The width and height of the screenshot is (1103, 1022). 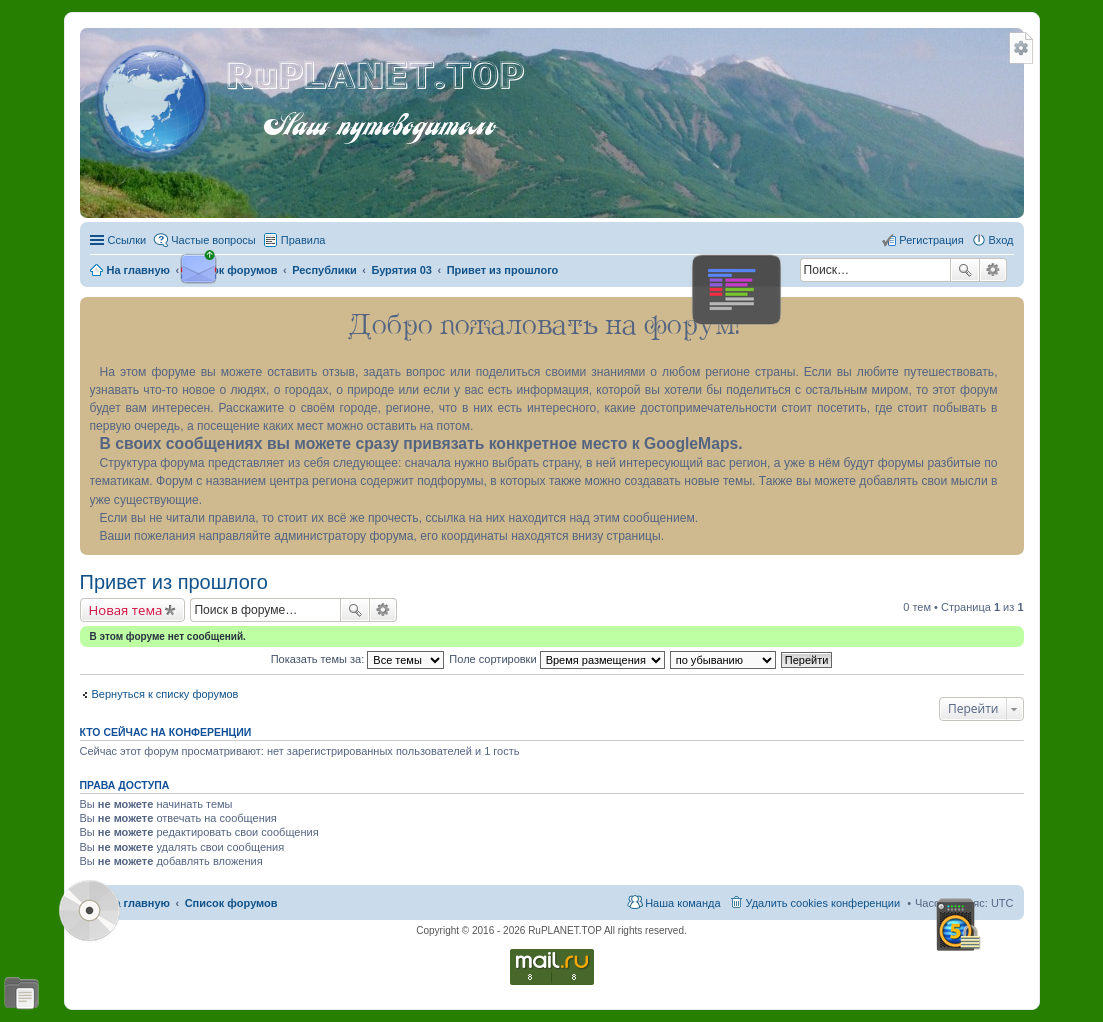 I want to click on open configuration file settings, so click(x=1021, y=48).